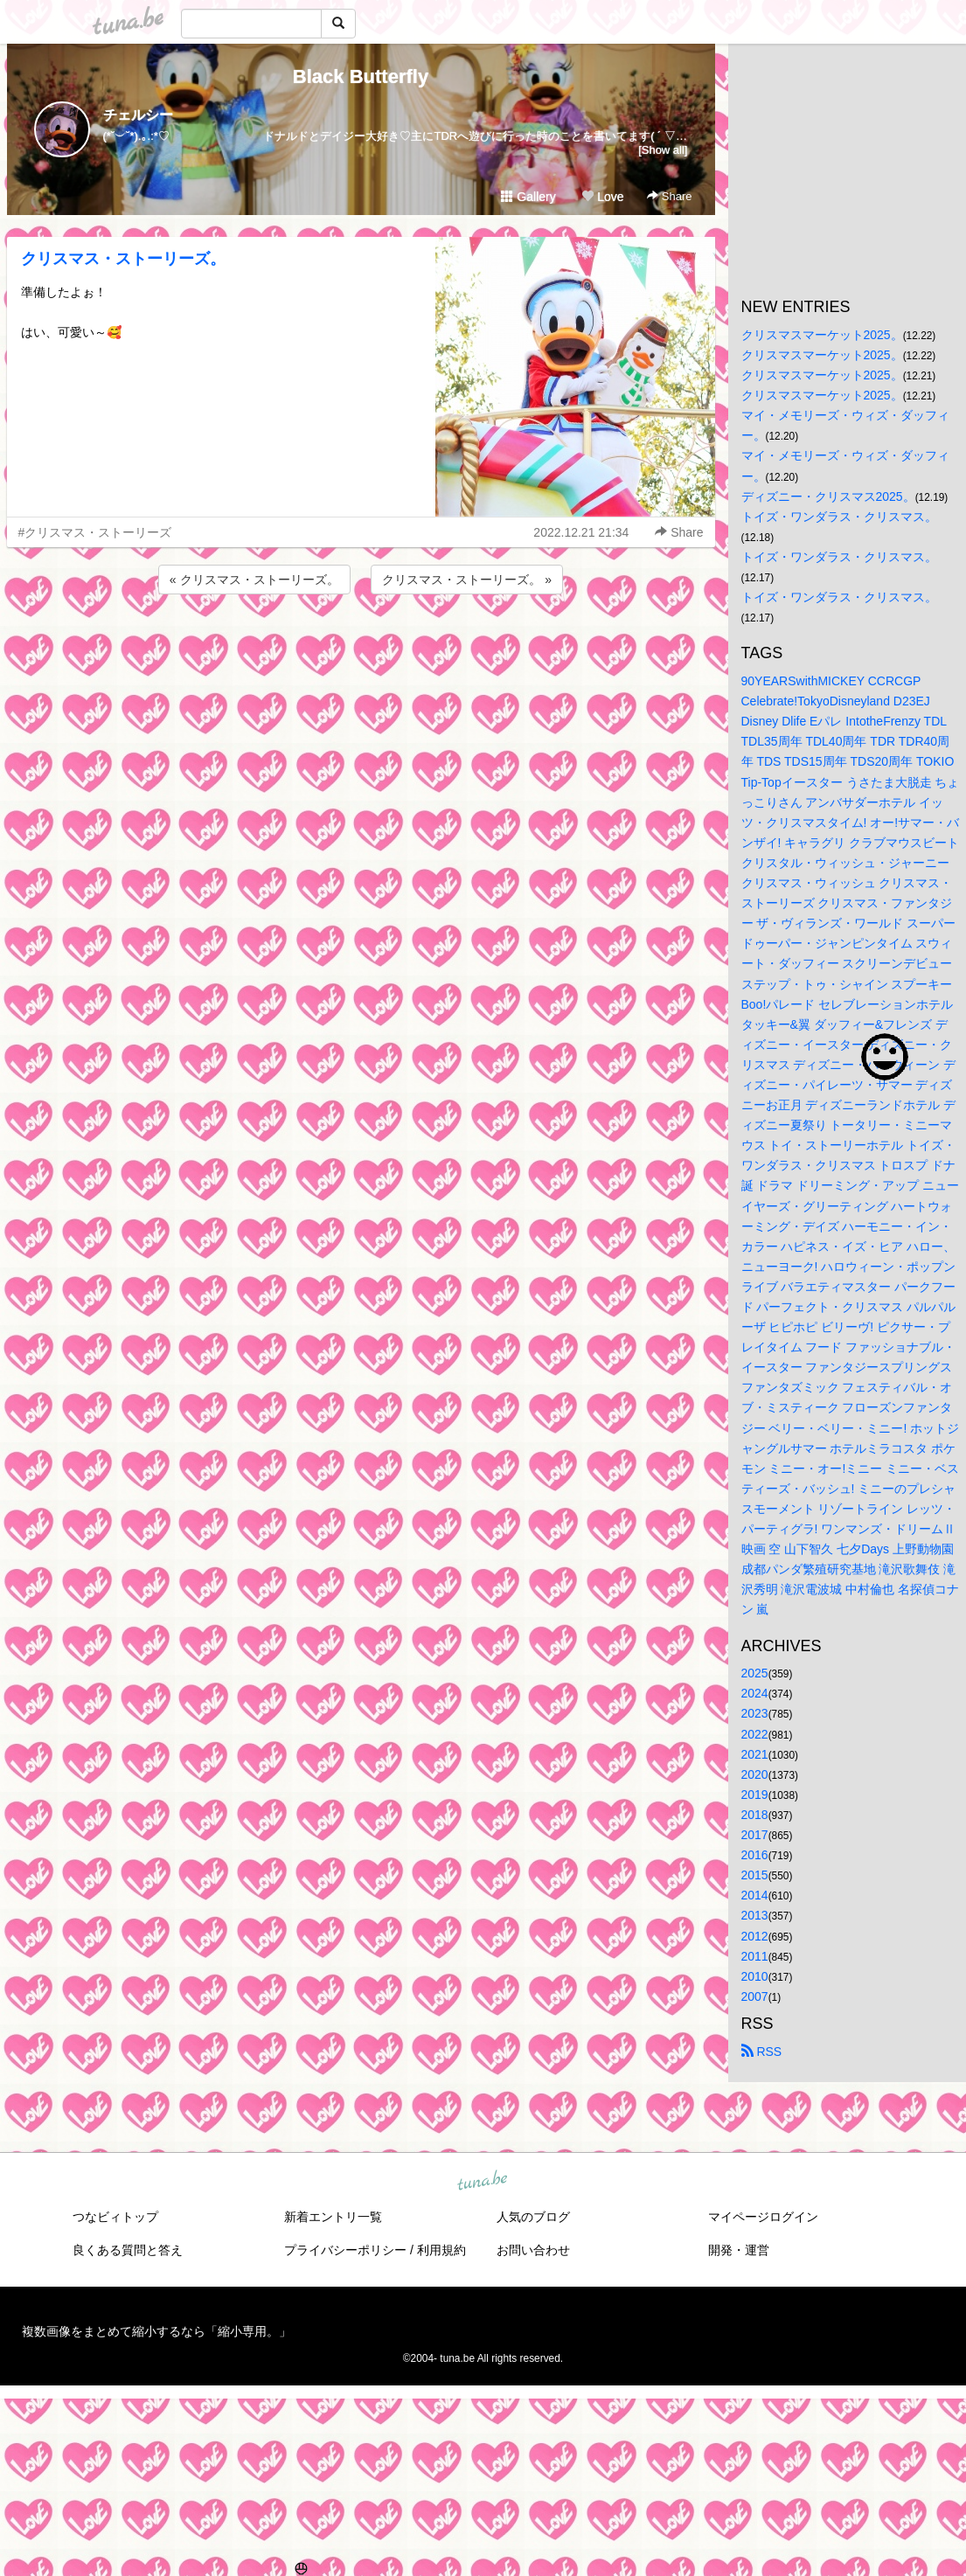  Describe the element at coordinates (885, 1057) in the screenshot. I see `tag people in a photo` at that location.